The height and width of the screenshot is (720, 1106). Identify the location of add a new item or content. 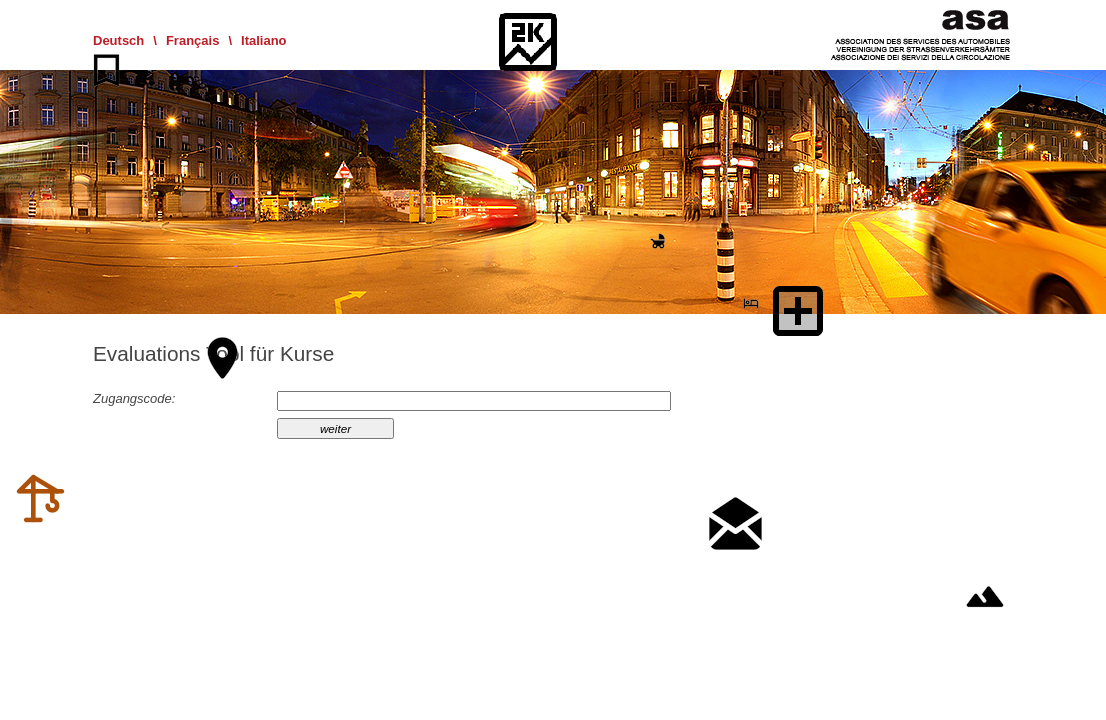
(798, 311).